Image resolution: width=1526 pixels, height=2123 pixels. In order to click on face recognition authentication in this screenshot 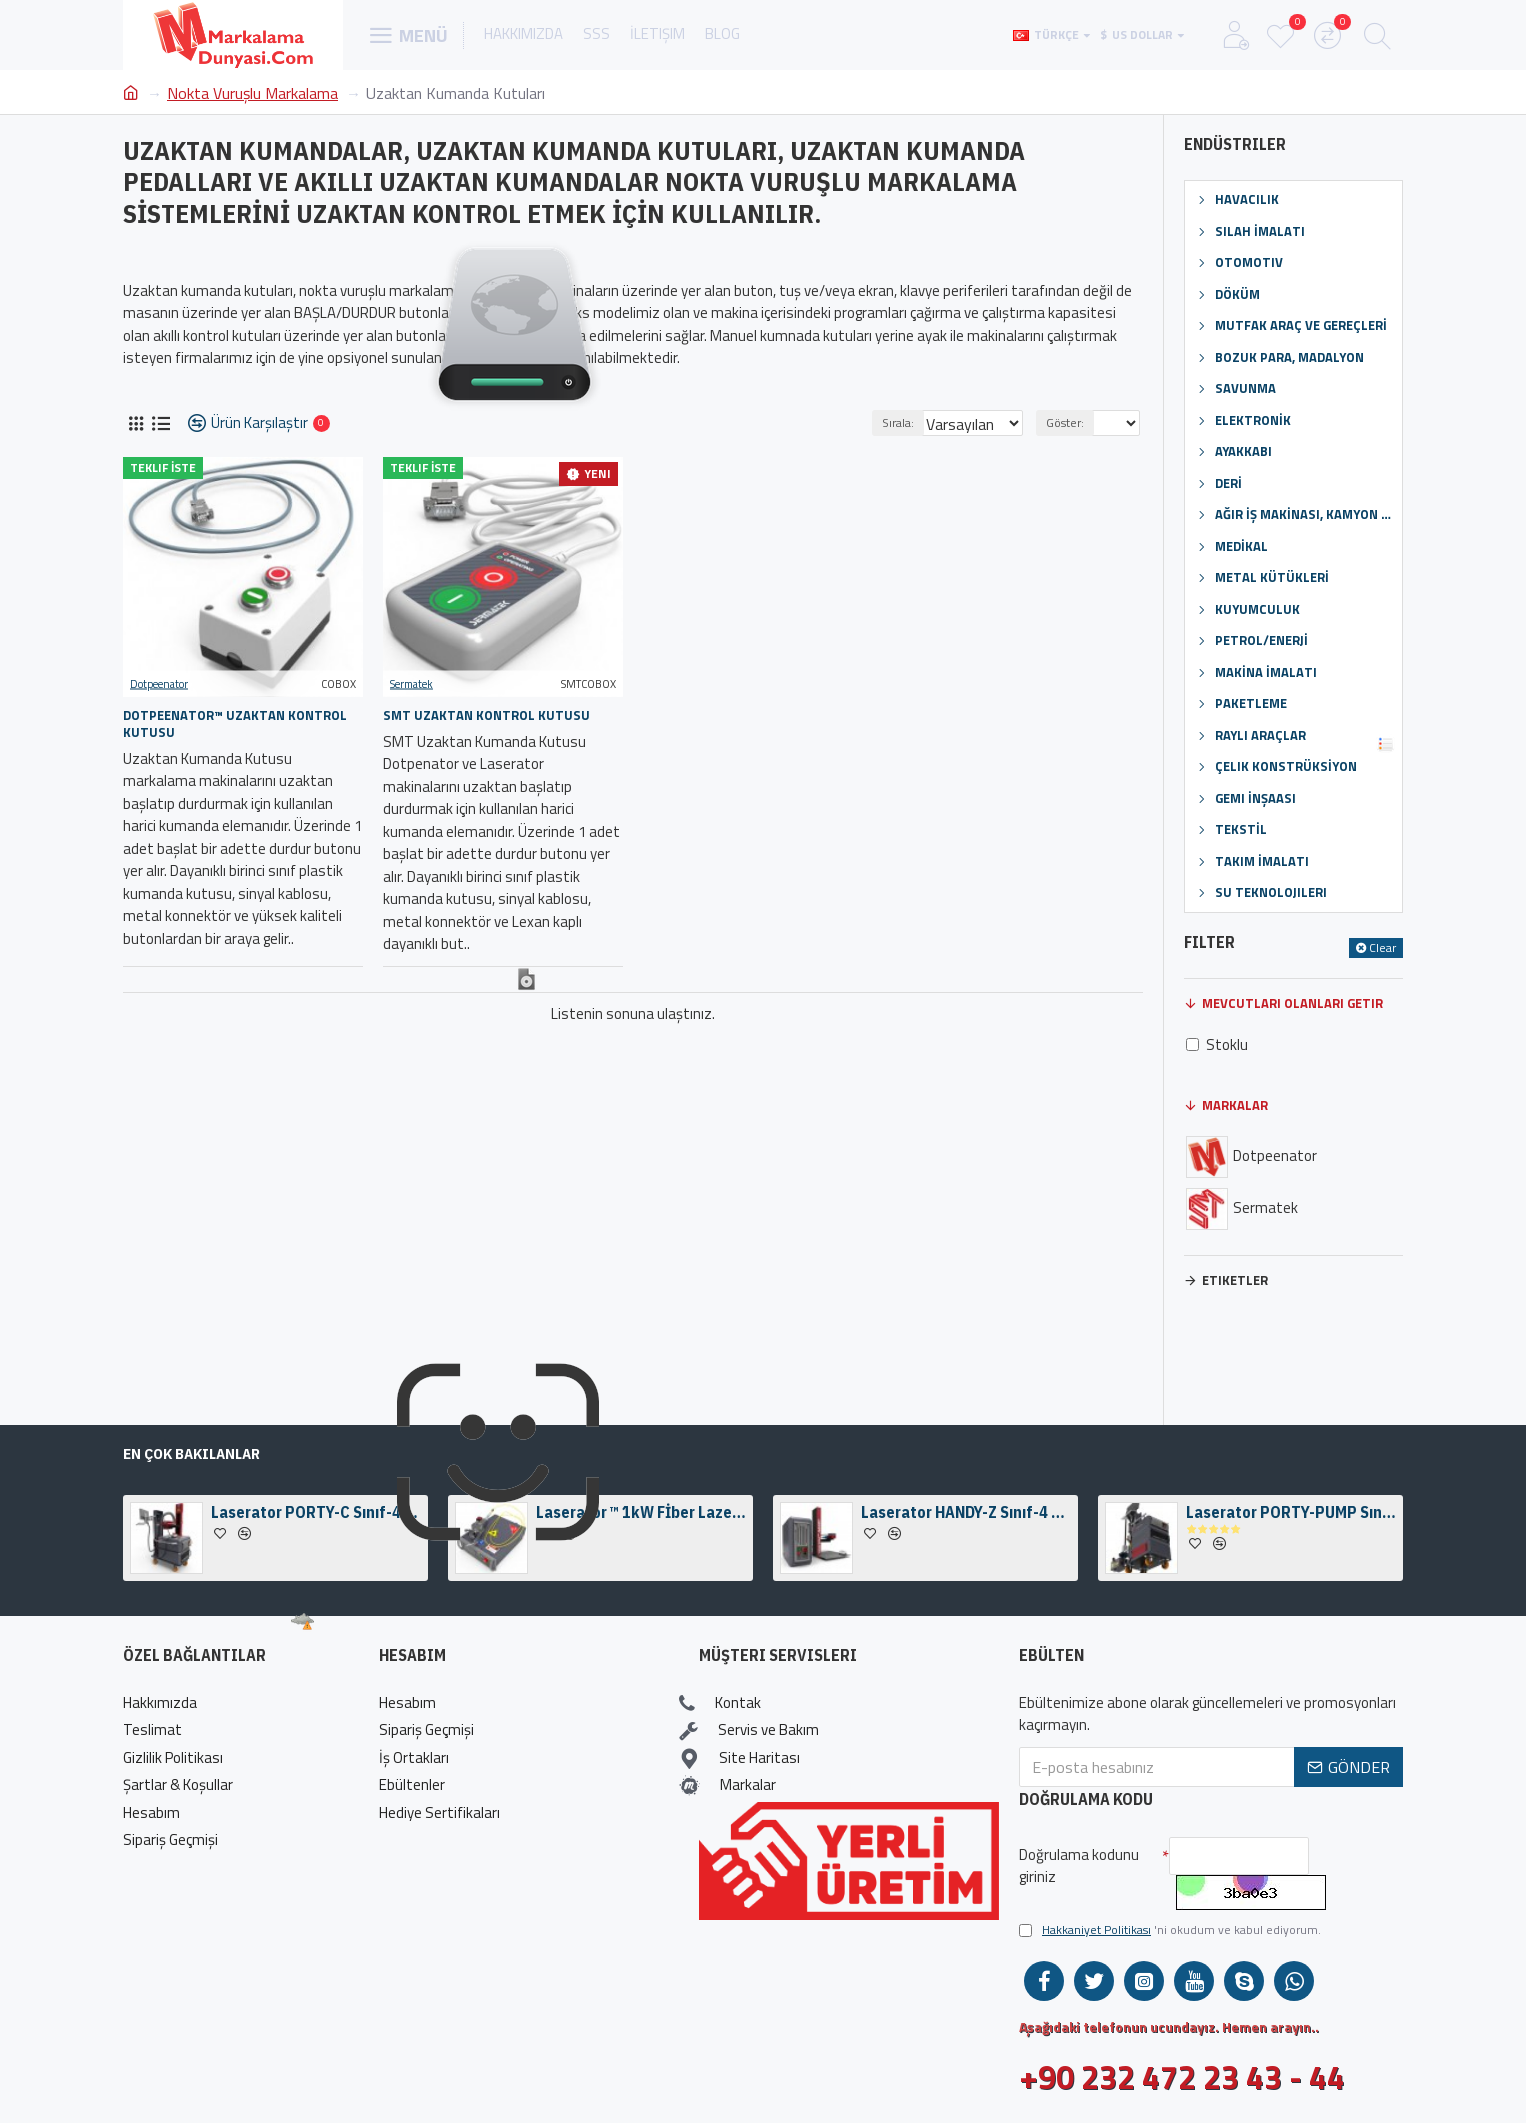, I will do `click(498, 1452)`.